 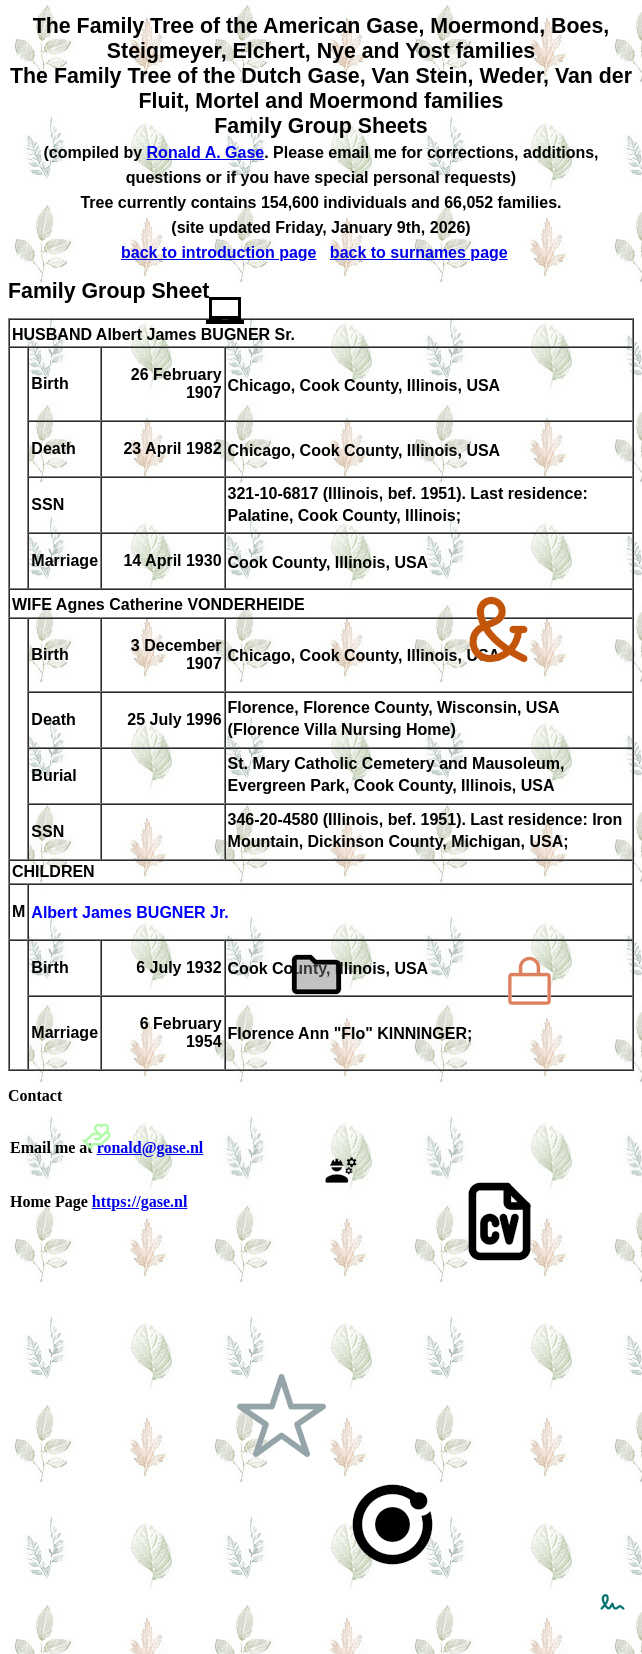 What do you see at coordinates (341, 1170) in the screenshot?
I see `access engineering or technical settings` at bounding box center [341, 1170].